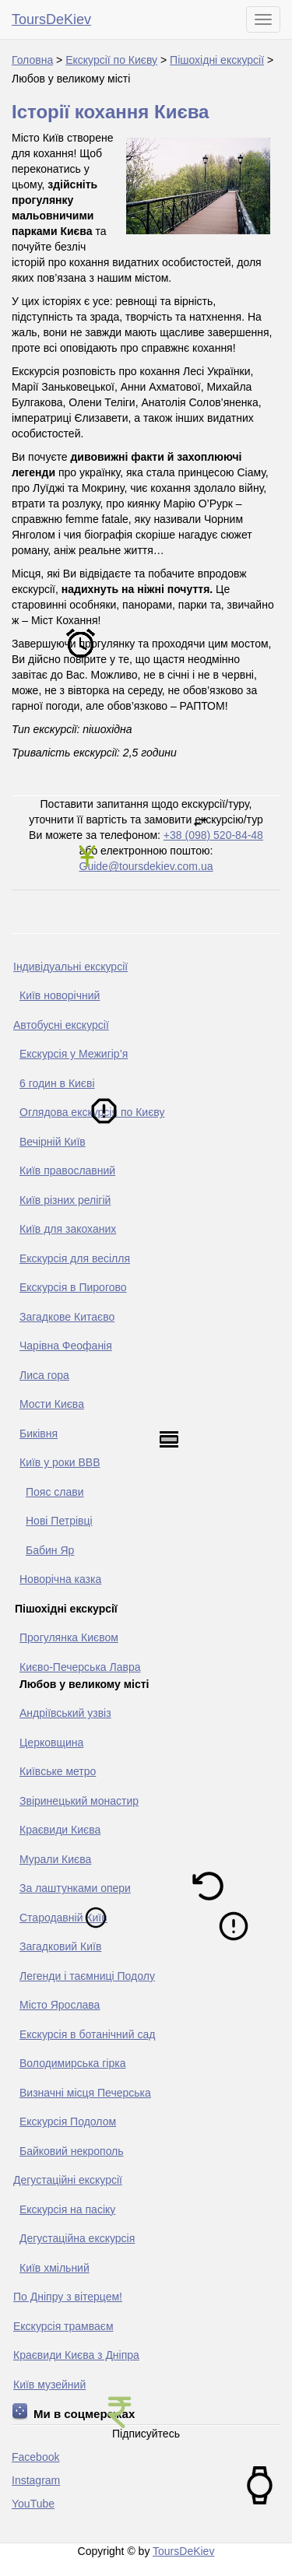  Describe the element at coordinates (200, 822) in the screenshot. I see `swap or exchange items` at that location.